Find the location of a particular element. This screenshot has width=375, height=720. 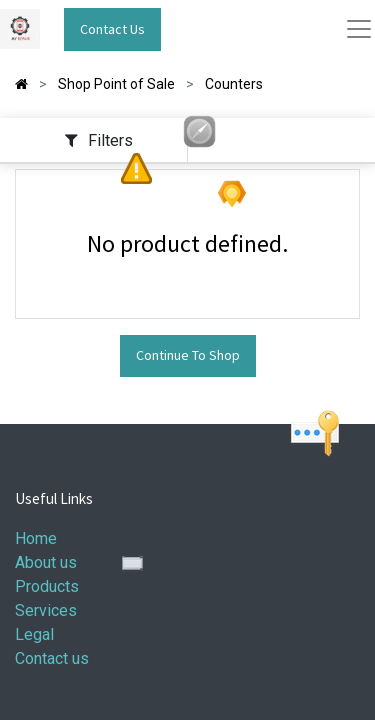

open field service management app is located at coordinates (232, 193).